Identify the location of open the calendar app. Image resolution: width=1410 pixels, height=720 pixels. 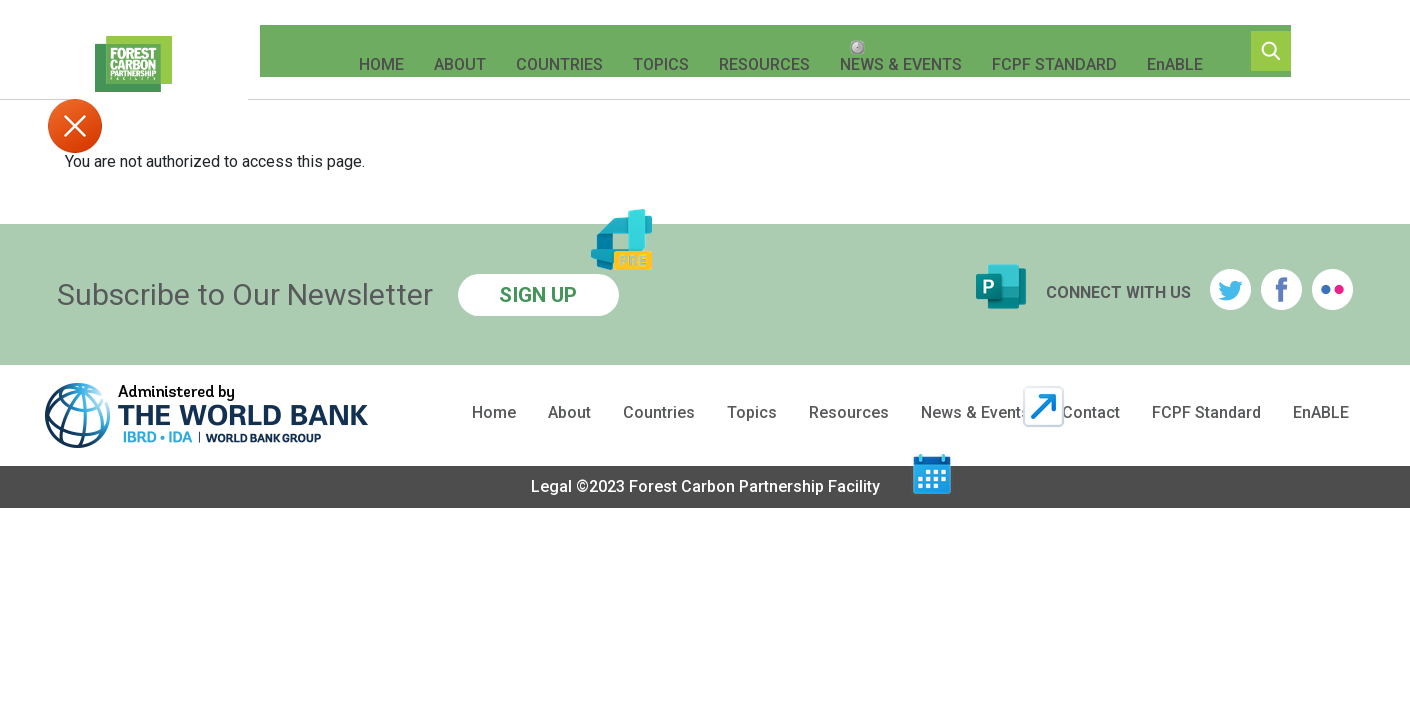
(932, 475).